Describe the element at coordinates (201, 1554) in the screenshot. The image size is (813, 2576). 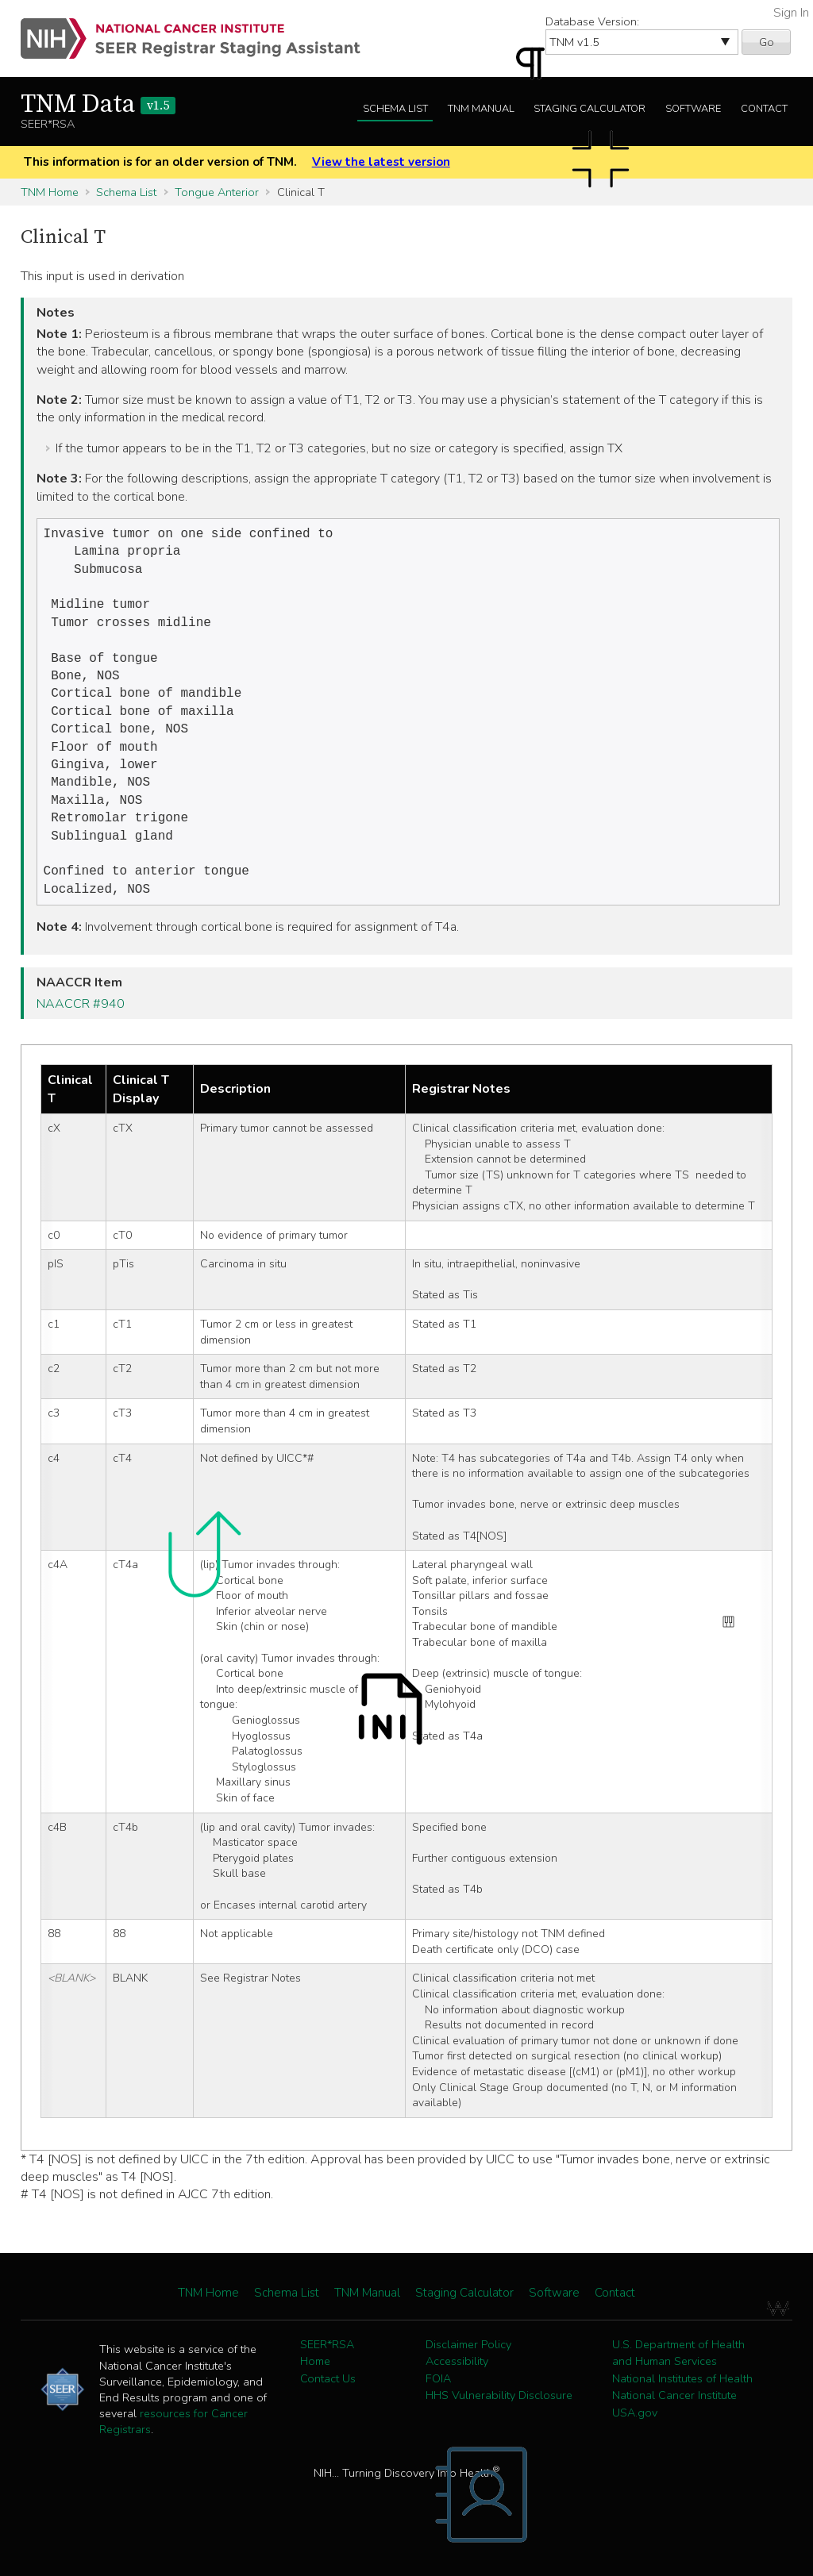
I see `redo or repeat last action` at that location.